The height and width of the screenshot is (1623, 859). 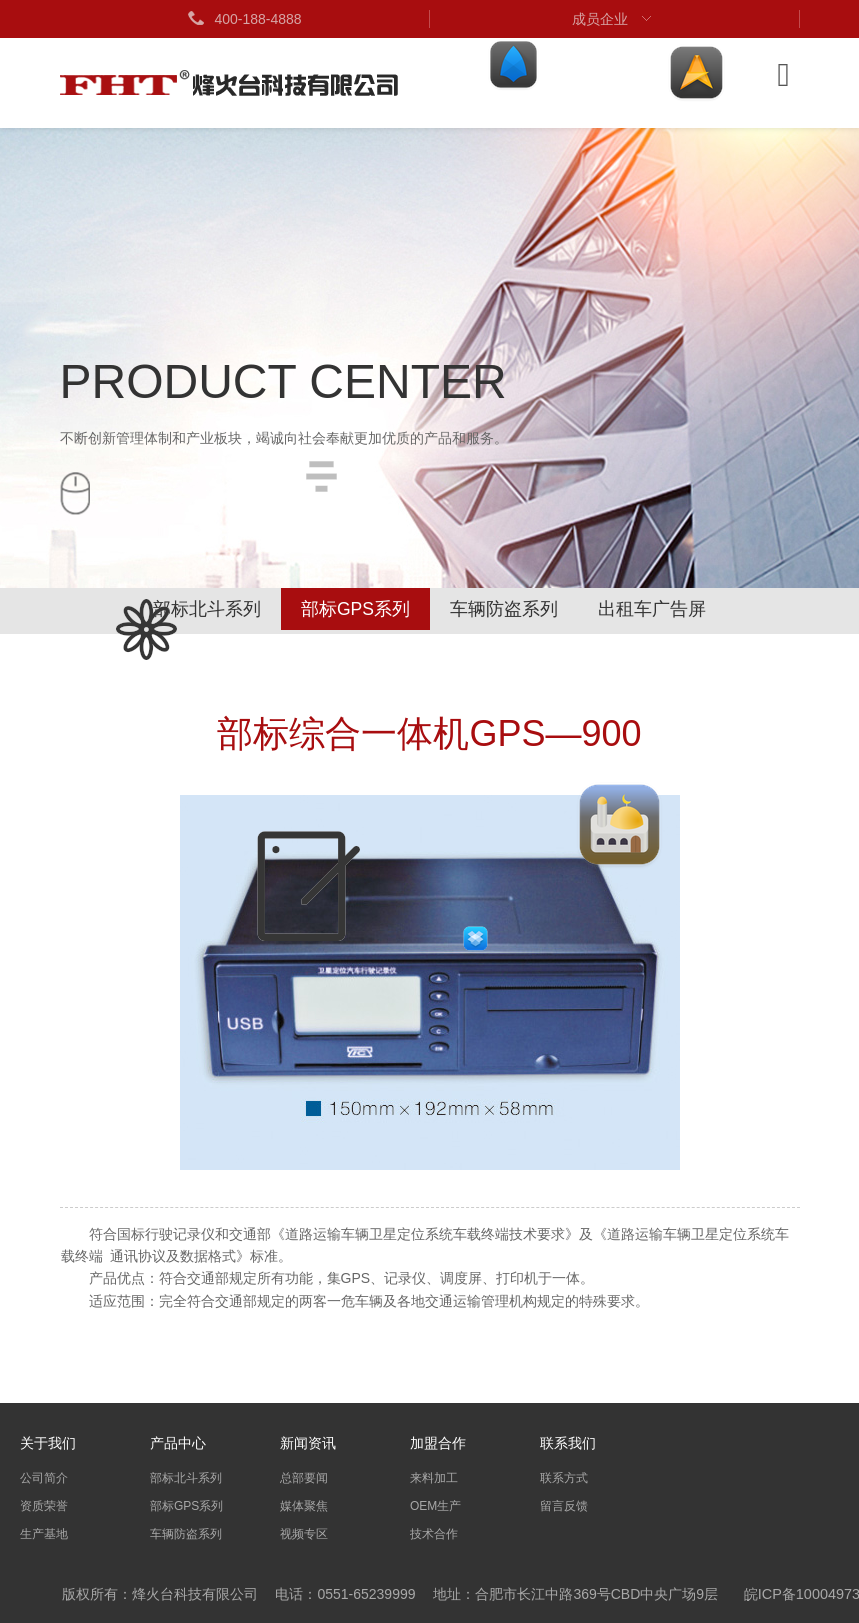 What do you see at coordinates (513, 64) in the screenshot?
I see `open synfig animation studio` at bounding box center [513, 64].